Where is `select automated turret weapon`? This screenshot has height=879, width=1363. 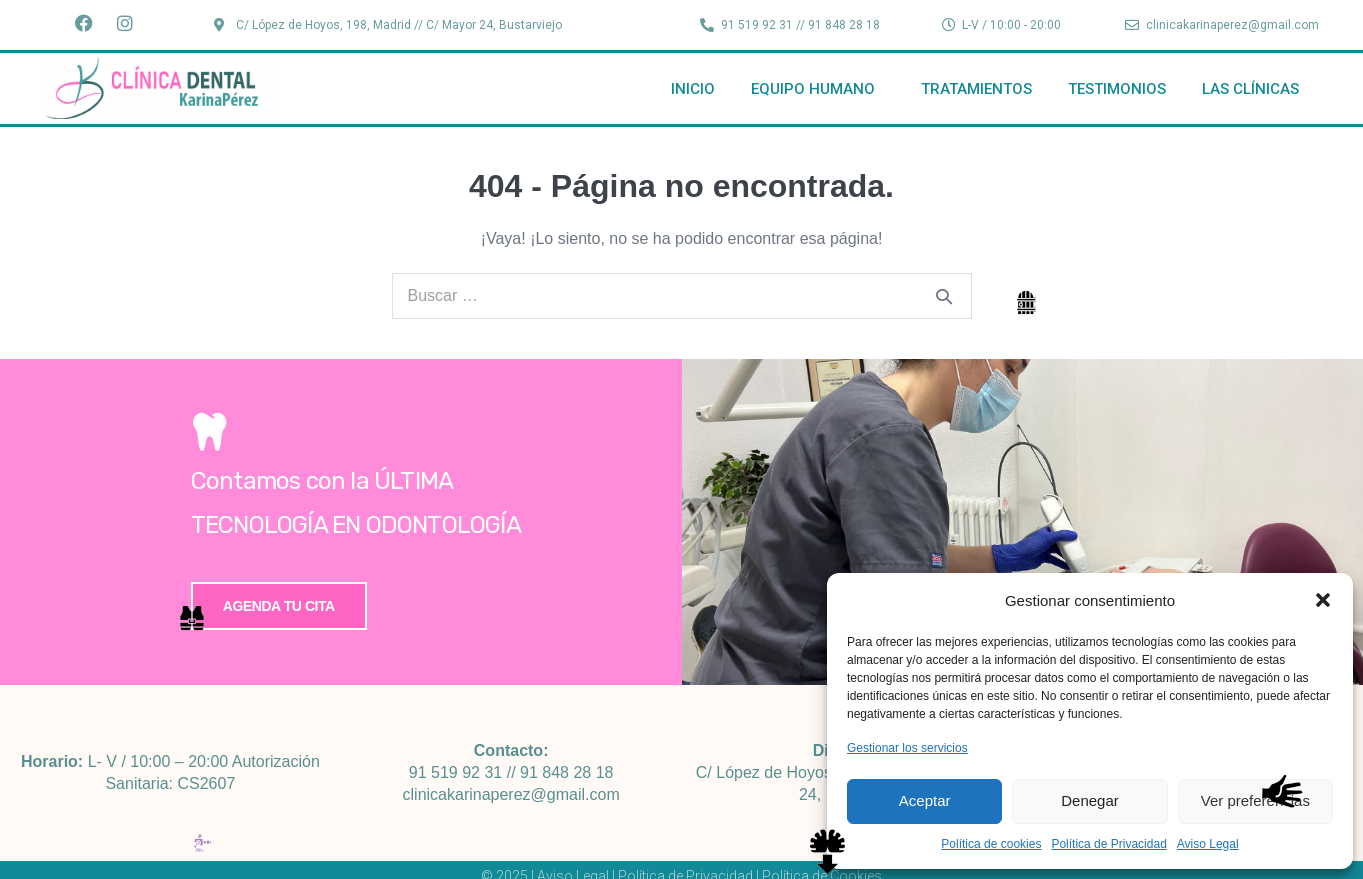
select automated turret weapon is located at coordinates (202, 842).